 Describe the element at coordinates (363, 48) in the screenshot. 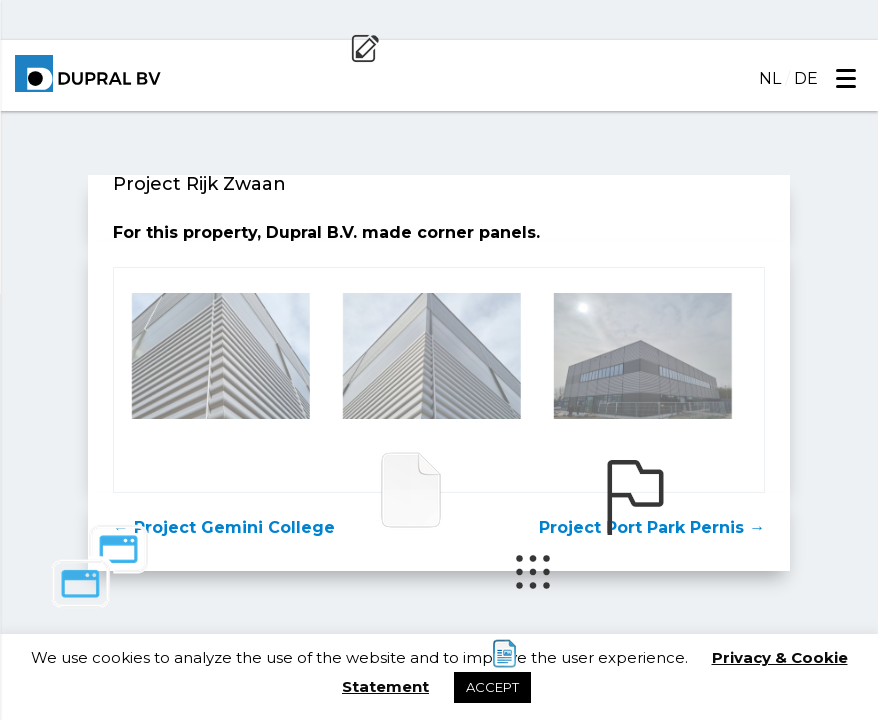

I see `open text editor application` at that location.